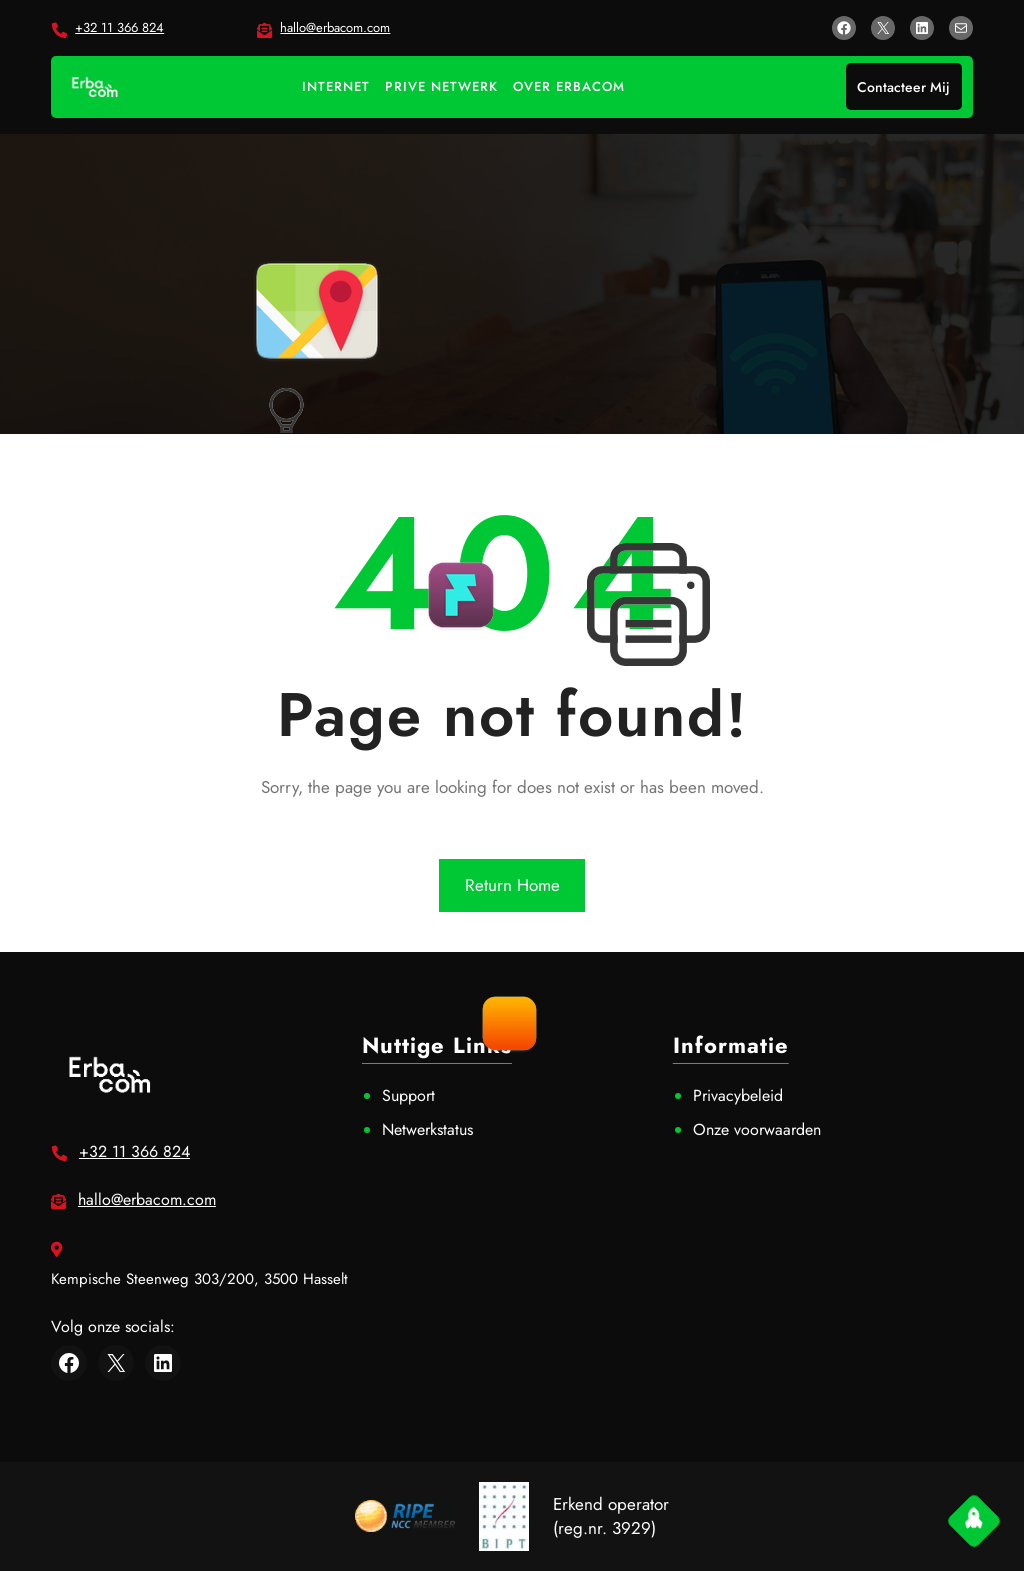 This screenshot has width=1024, height=1571. What do you see at coordinates (648, 604) in the screenshot?
I see `print the current document` at bounding box center [648, 604].